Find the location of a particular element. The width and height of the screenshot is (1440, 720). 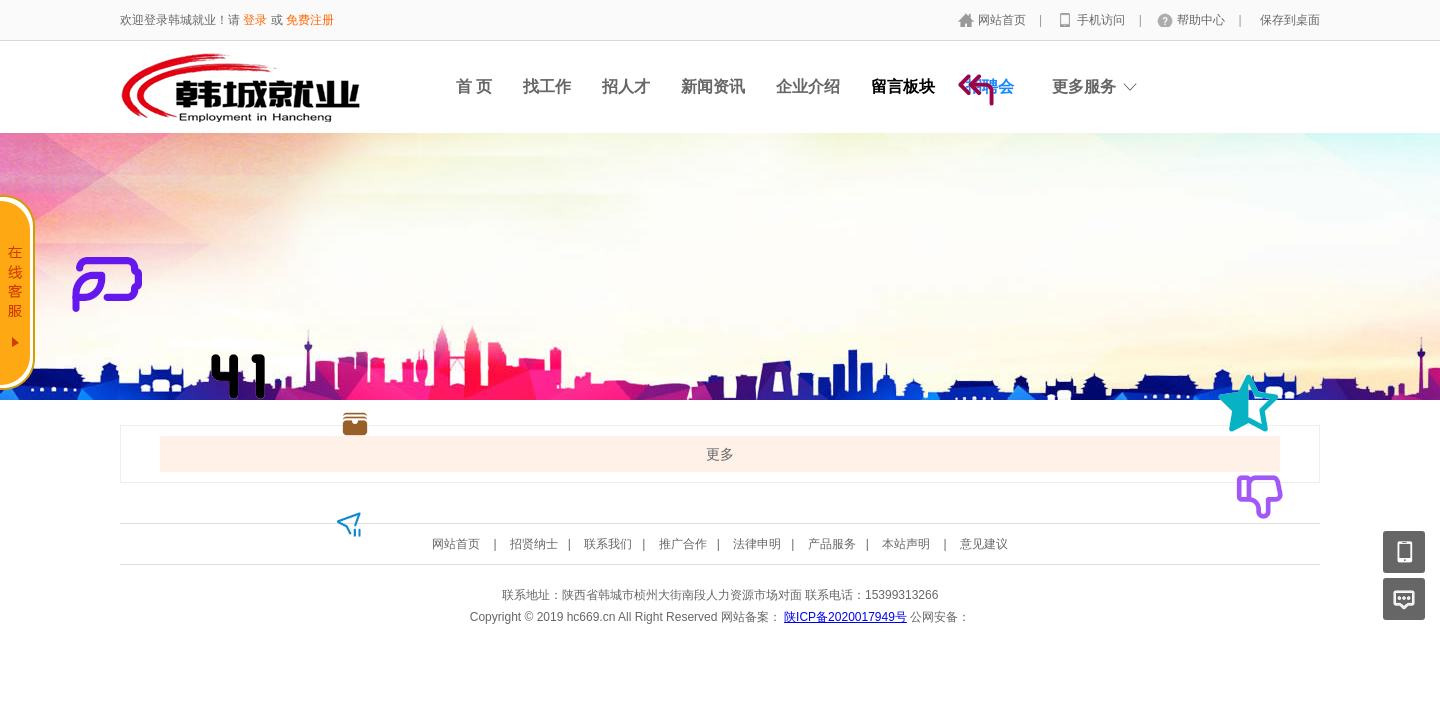

indicates a partial or half-star rating is located at coordinates (1248, 404).